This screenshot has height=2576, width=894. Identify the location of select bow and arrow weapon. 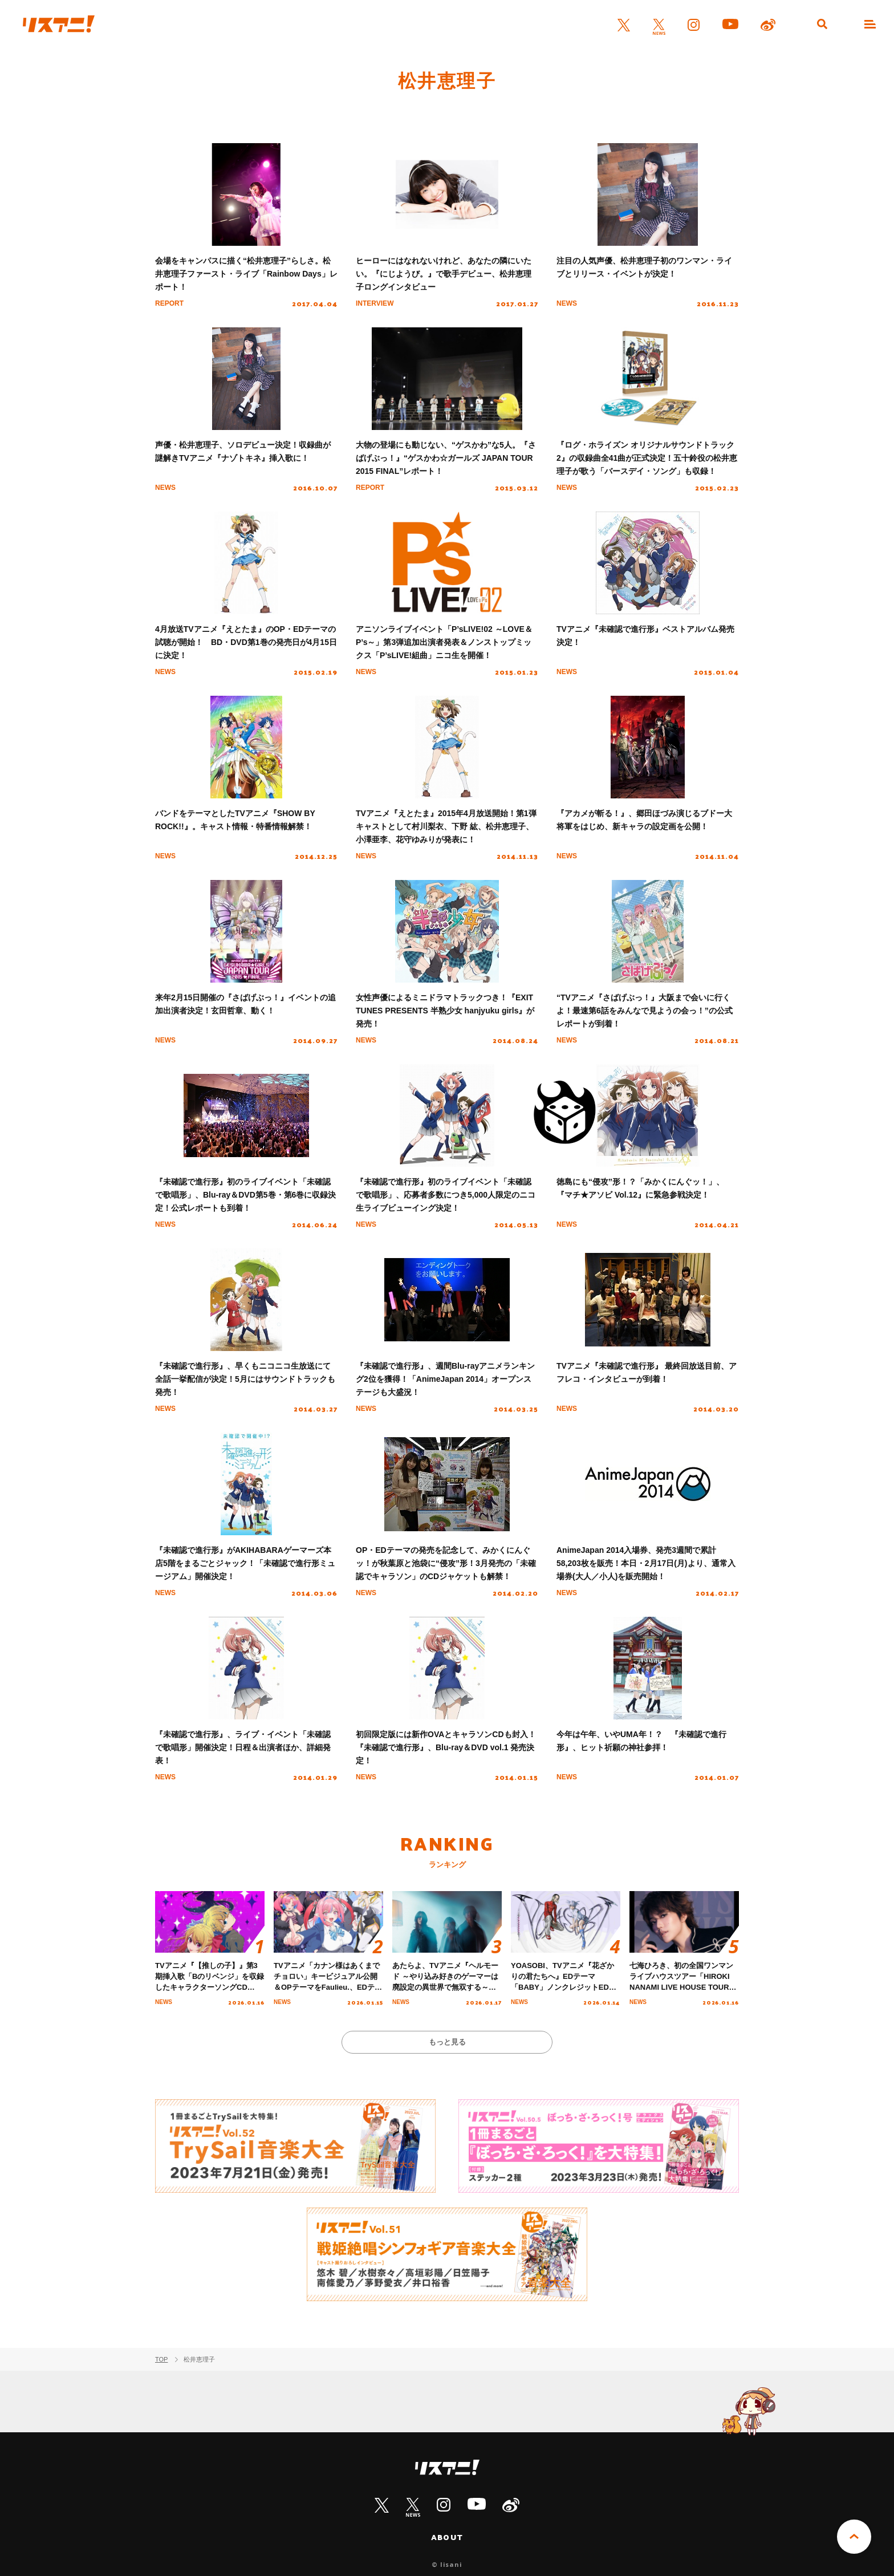
(676, 1257).